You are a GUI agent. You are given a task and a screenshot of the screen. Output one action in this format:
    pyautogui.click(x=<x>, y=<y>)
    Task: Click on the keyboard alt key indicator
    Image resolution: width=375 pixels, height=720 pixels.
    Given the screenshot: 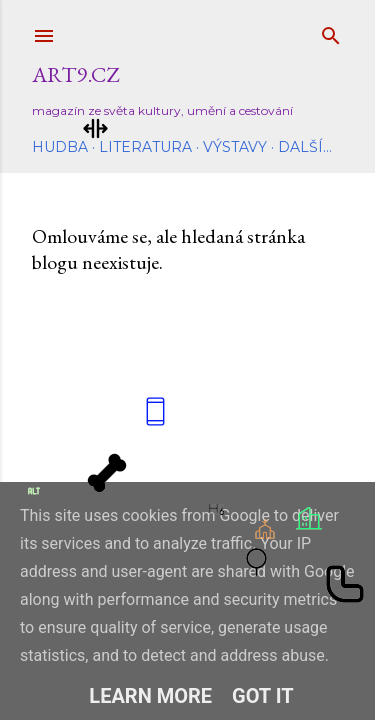 What is the action you would take?
    pyautogui.click(x=34, y=491)
    